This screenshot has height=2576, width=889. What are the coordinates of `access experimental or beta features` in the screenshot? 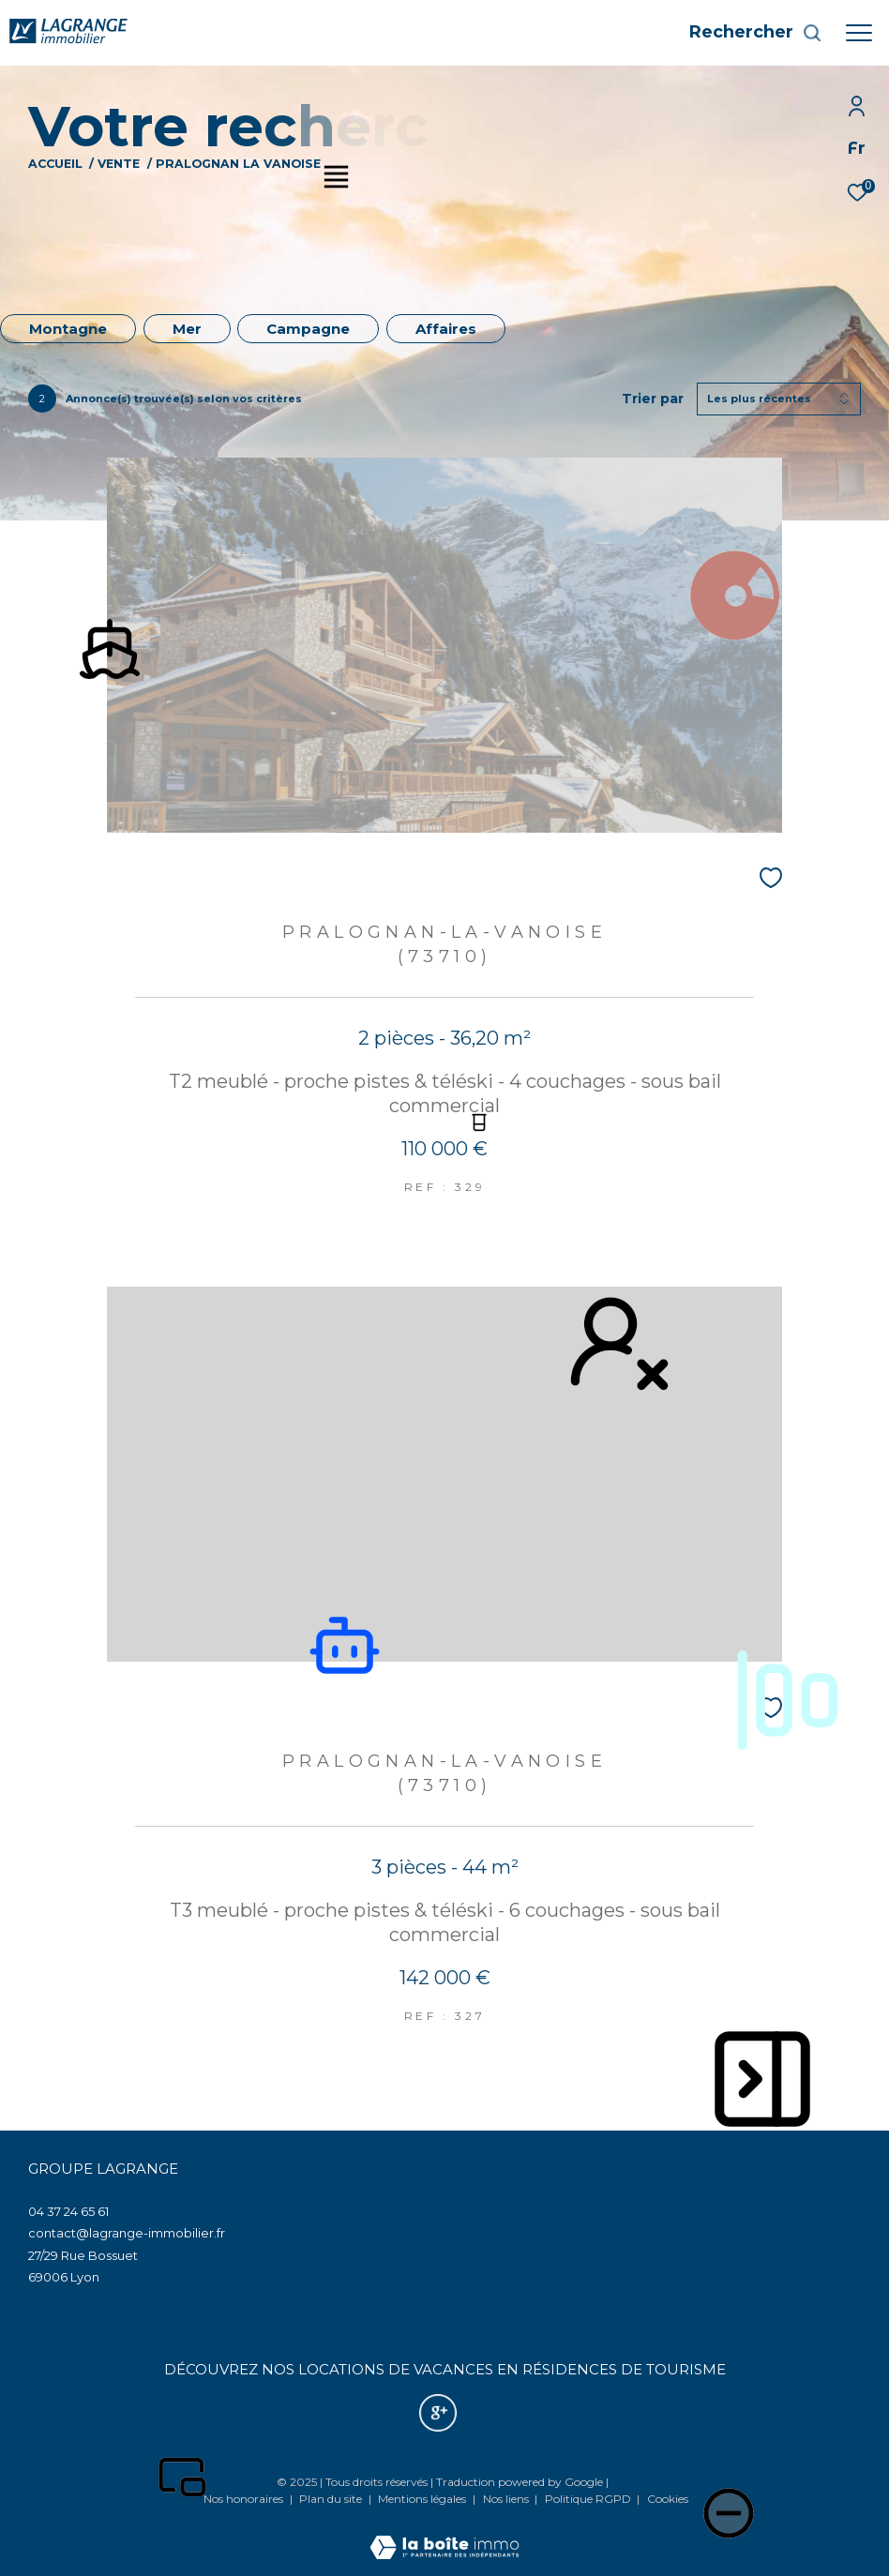 It's located at (479, 1122).